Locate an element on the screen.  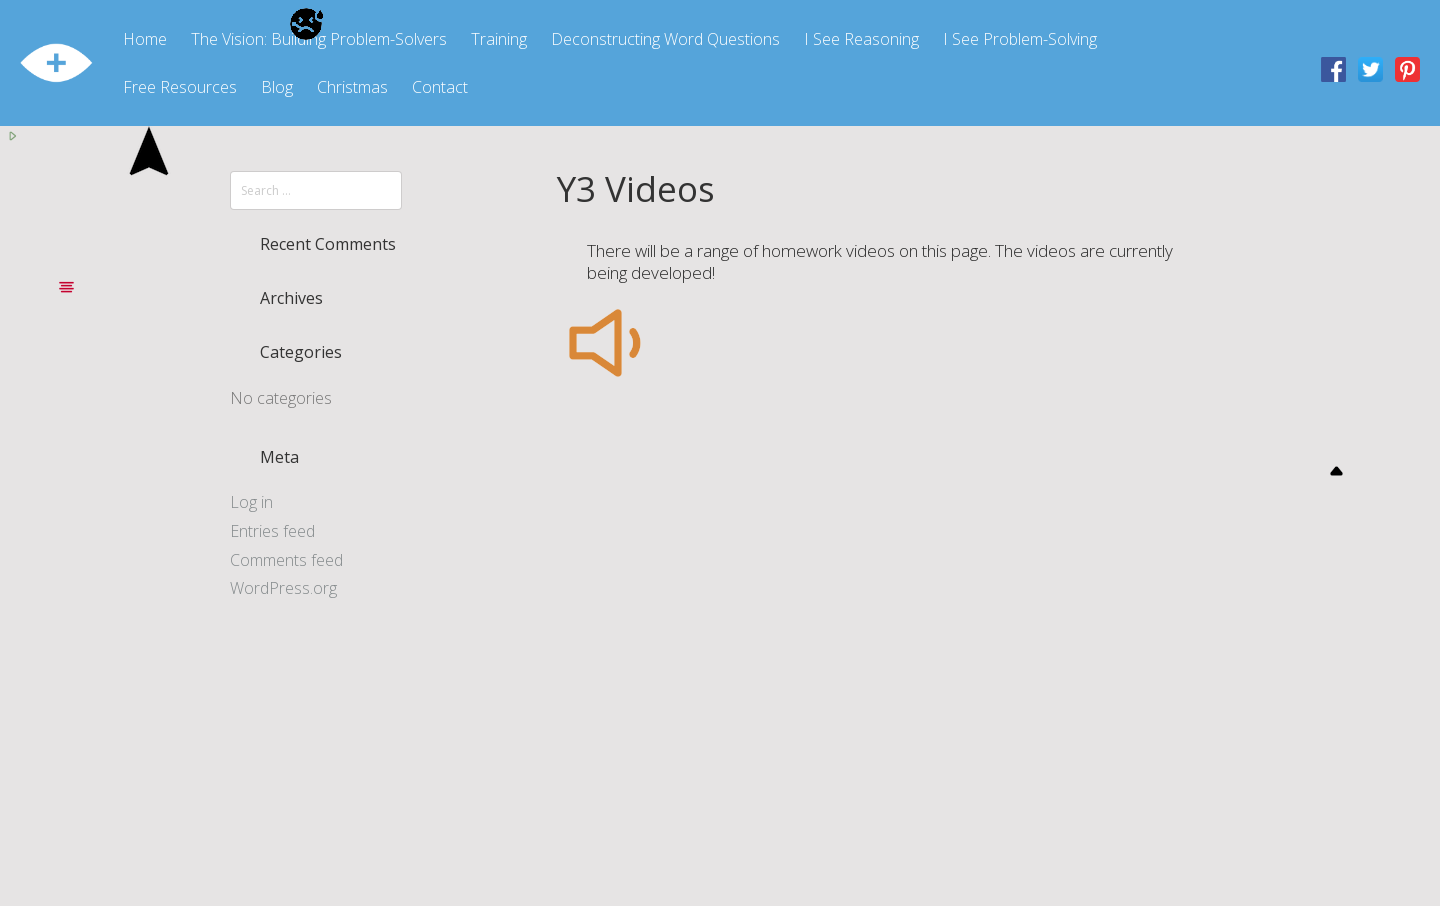
navigate to the next screen or step is located at coordinates (12, 136).